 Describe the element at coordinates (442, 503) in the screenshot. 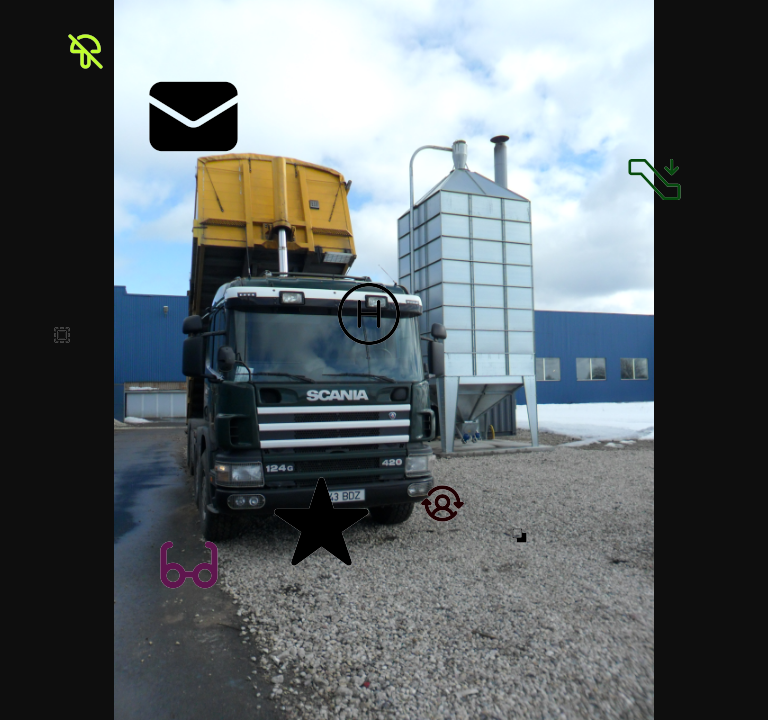

I see `switch between user accounts` at that location.